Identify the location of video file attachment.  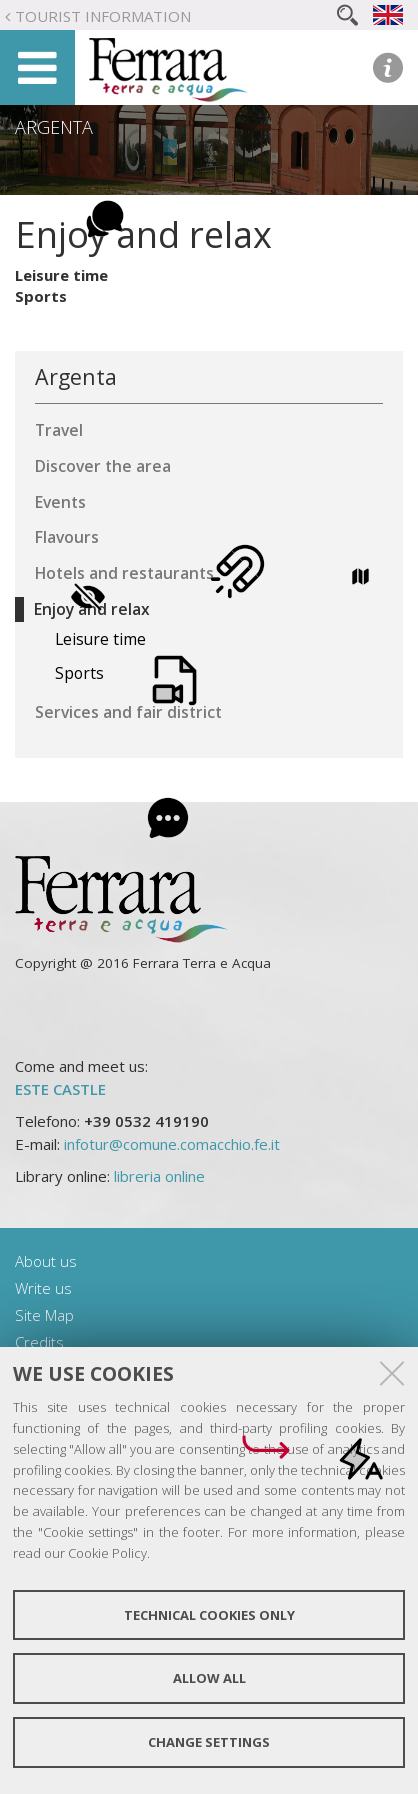
(175, 680).